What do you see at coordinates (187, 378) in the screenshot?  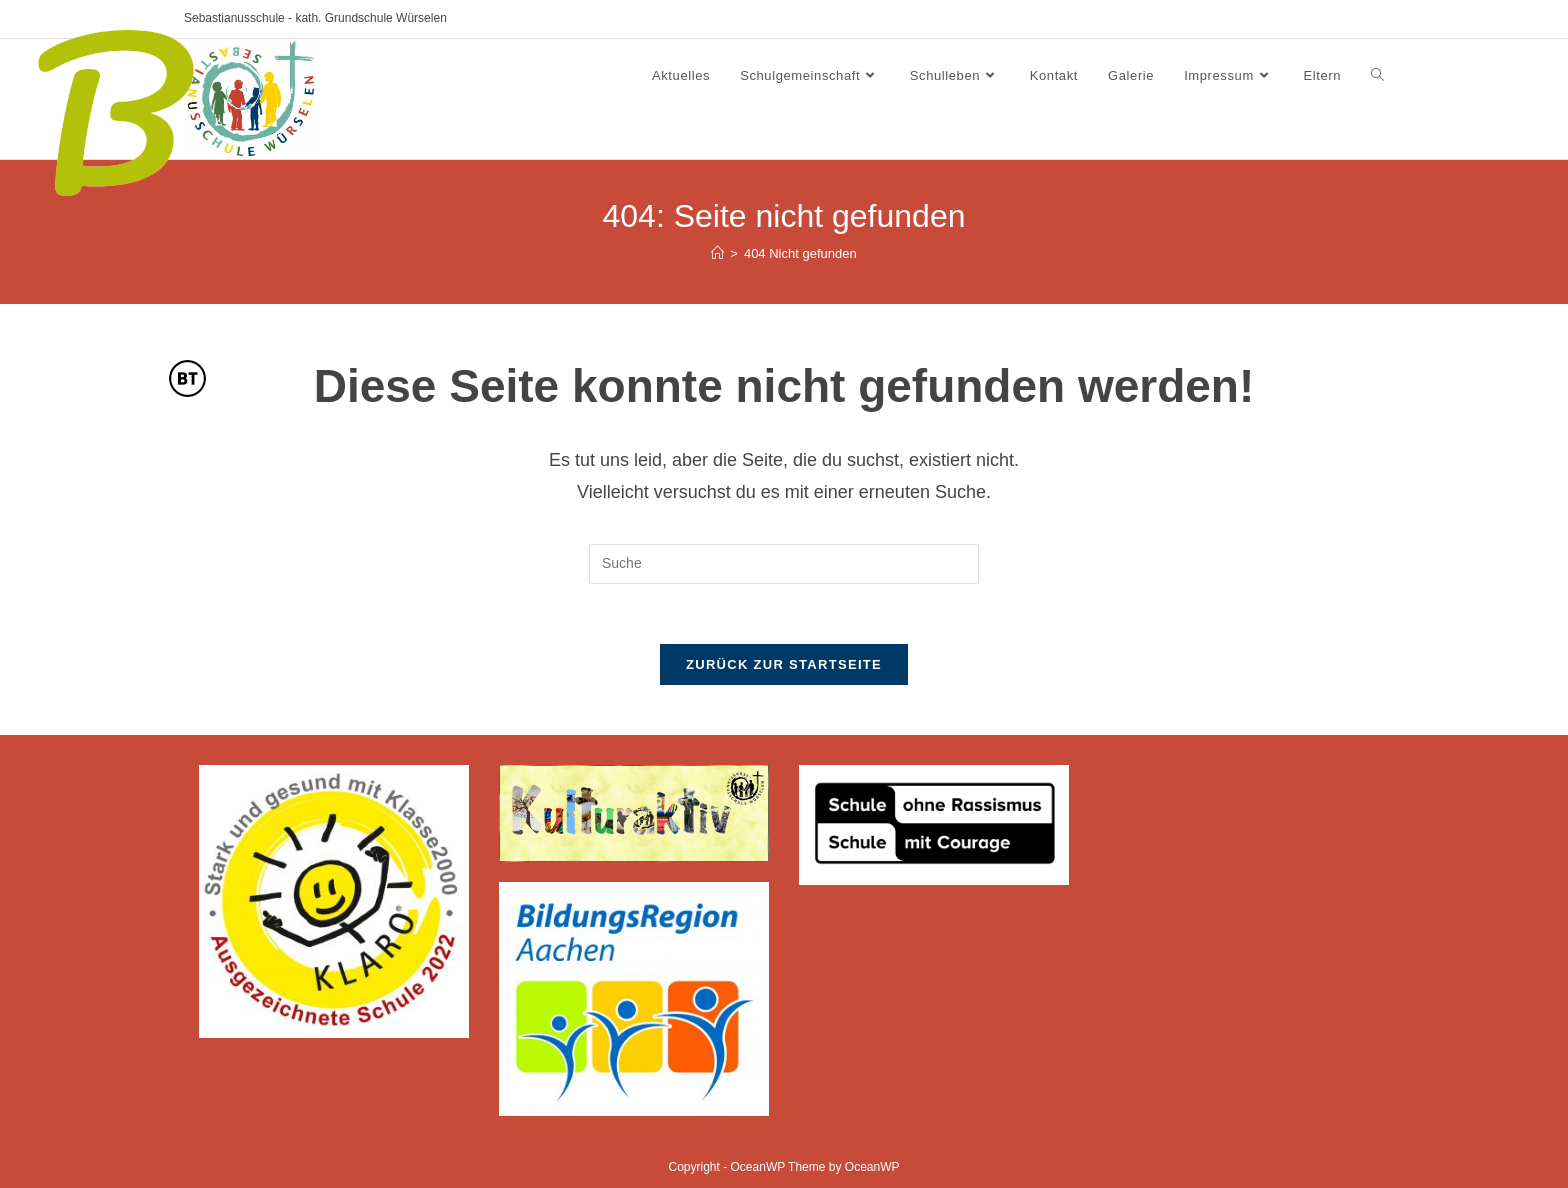 I see `BT (British Telecom) company logo` at bounding box center [187, 378].